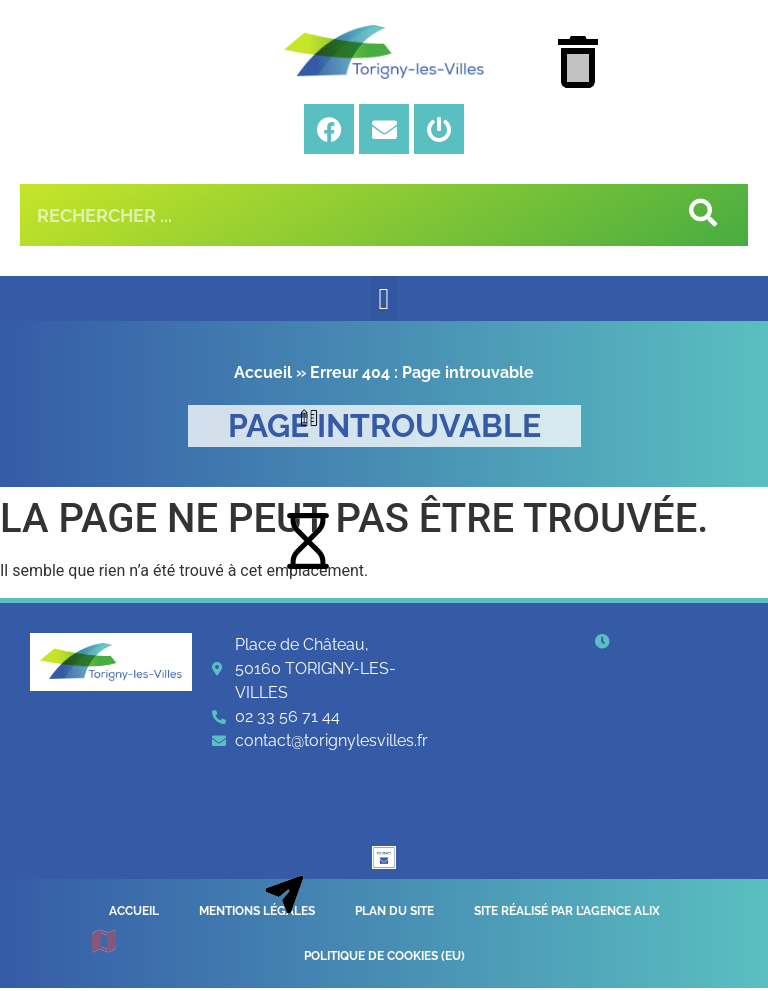 This screenshot has width=768, height=991. I want to click on send a message, so click(284, 895).